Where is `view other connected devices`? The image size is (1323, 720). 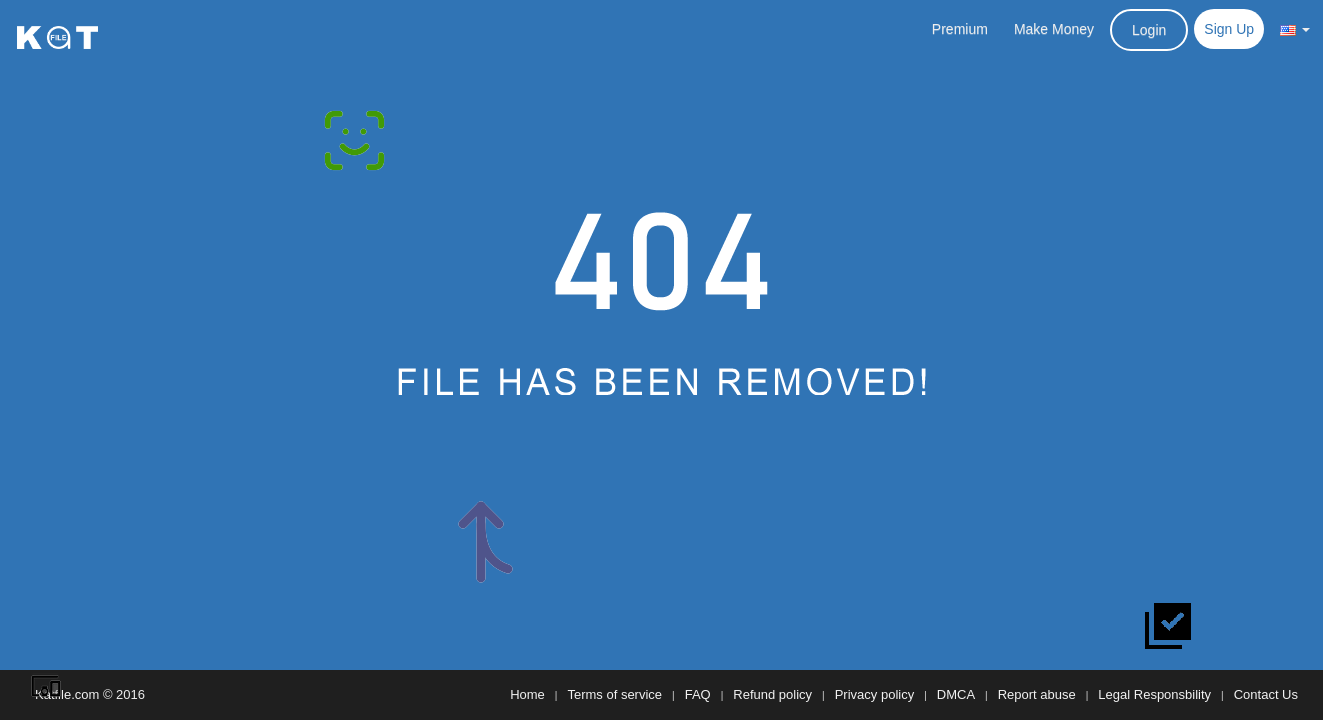 view other connected devices is located at coordinates (46, 686).